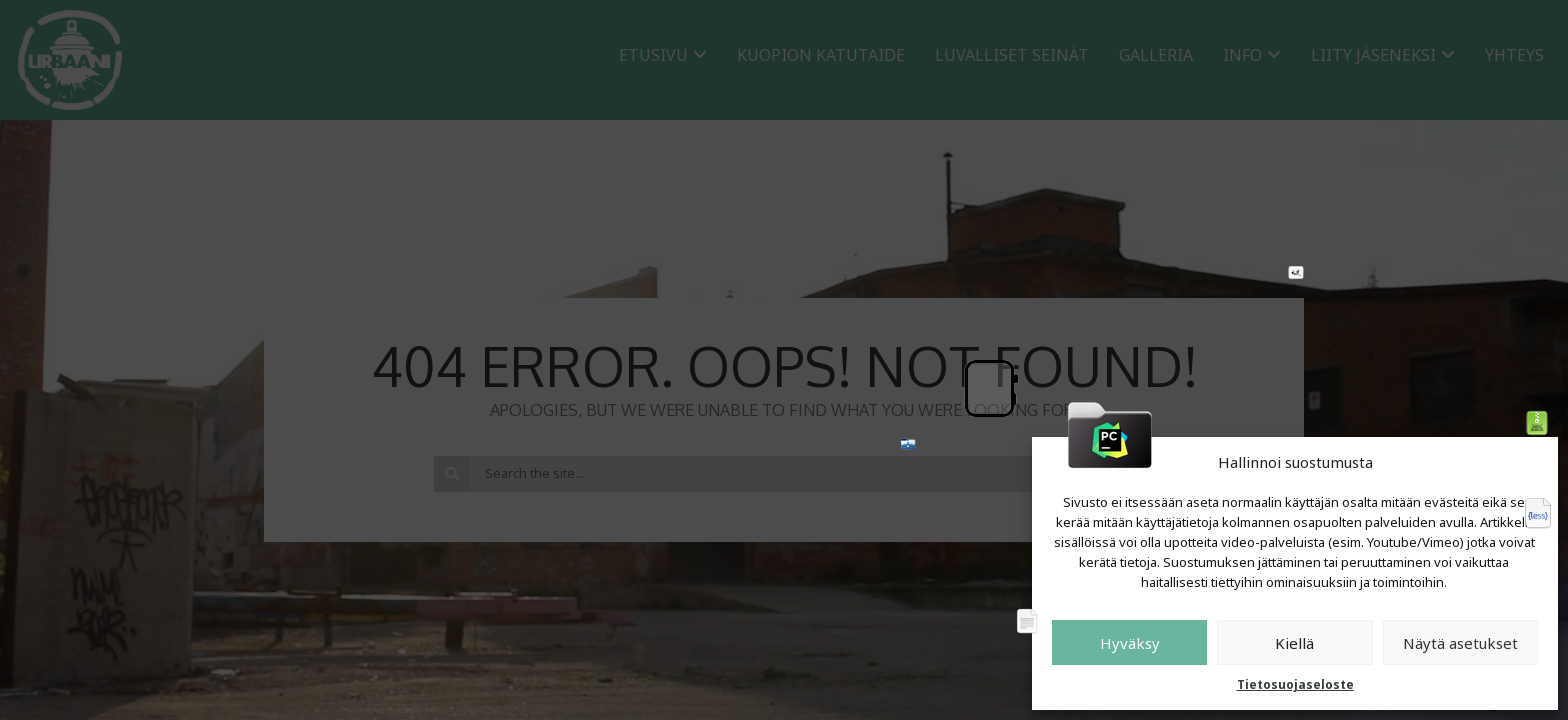  I want to click on a plain text file, so click(1027, 621).